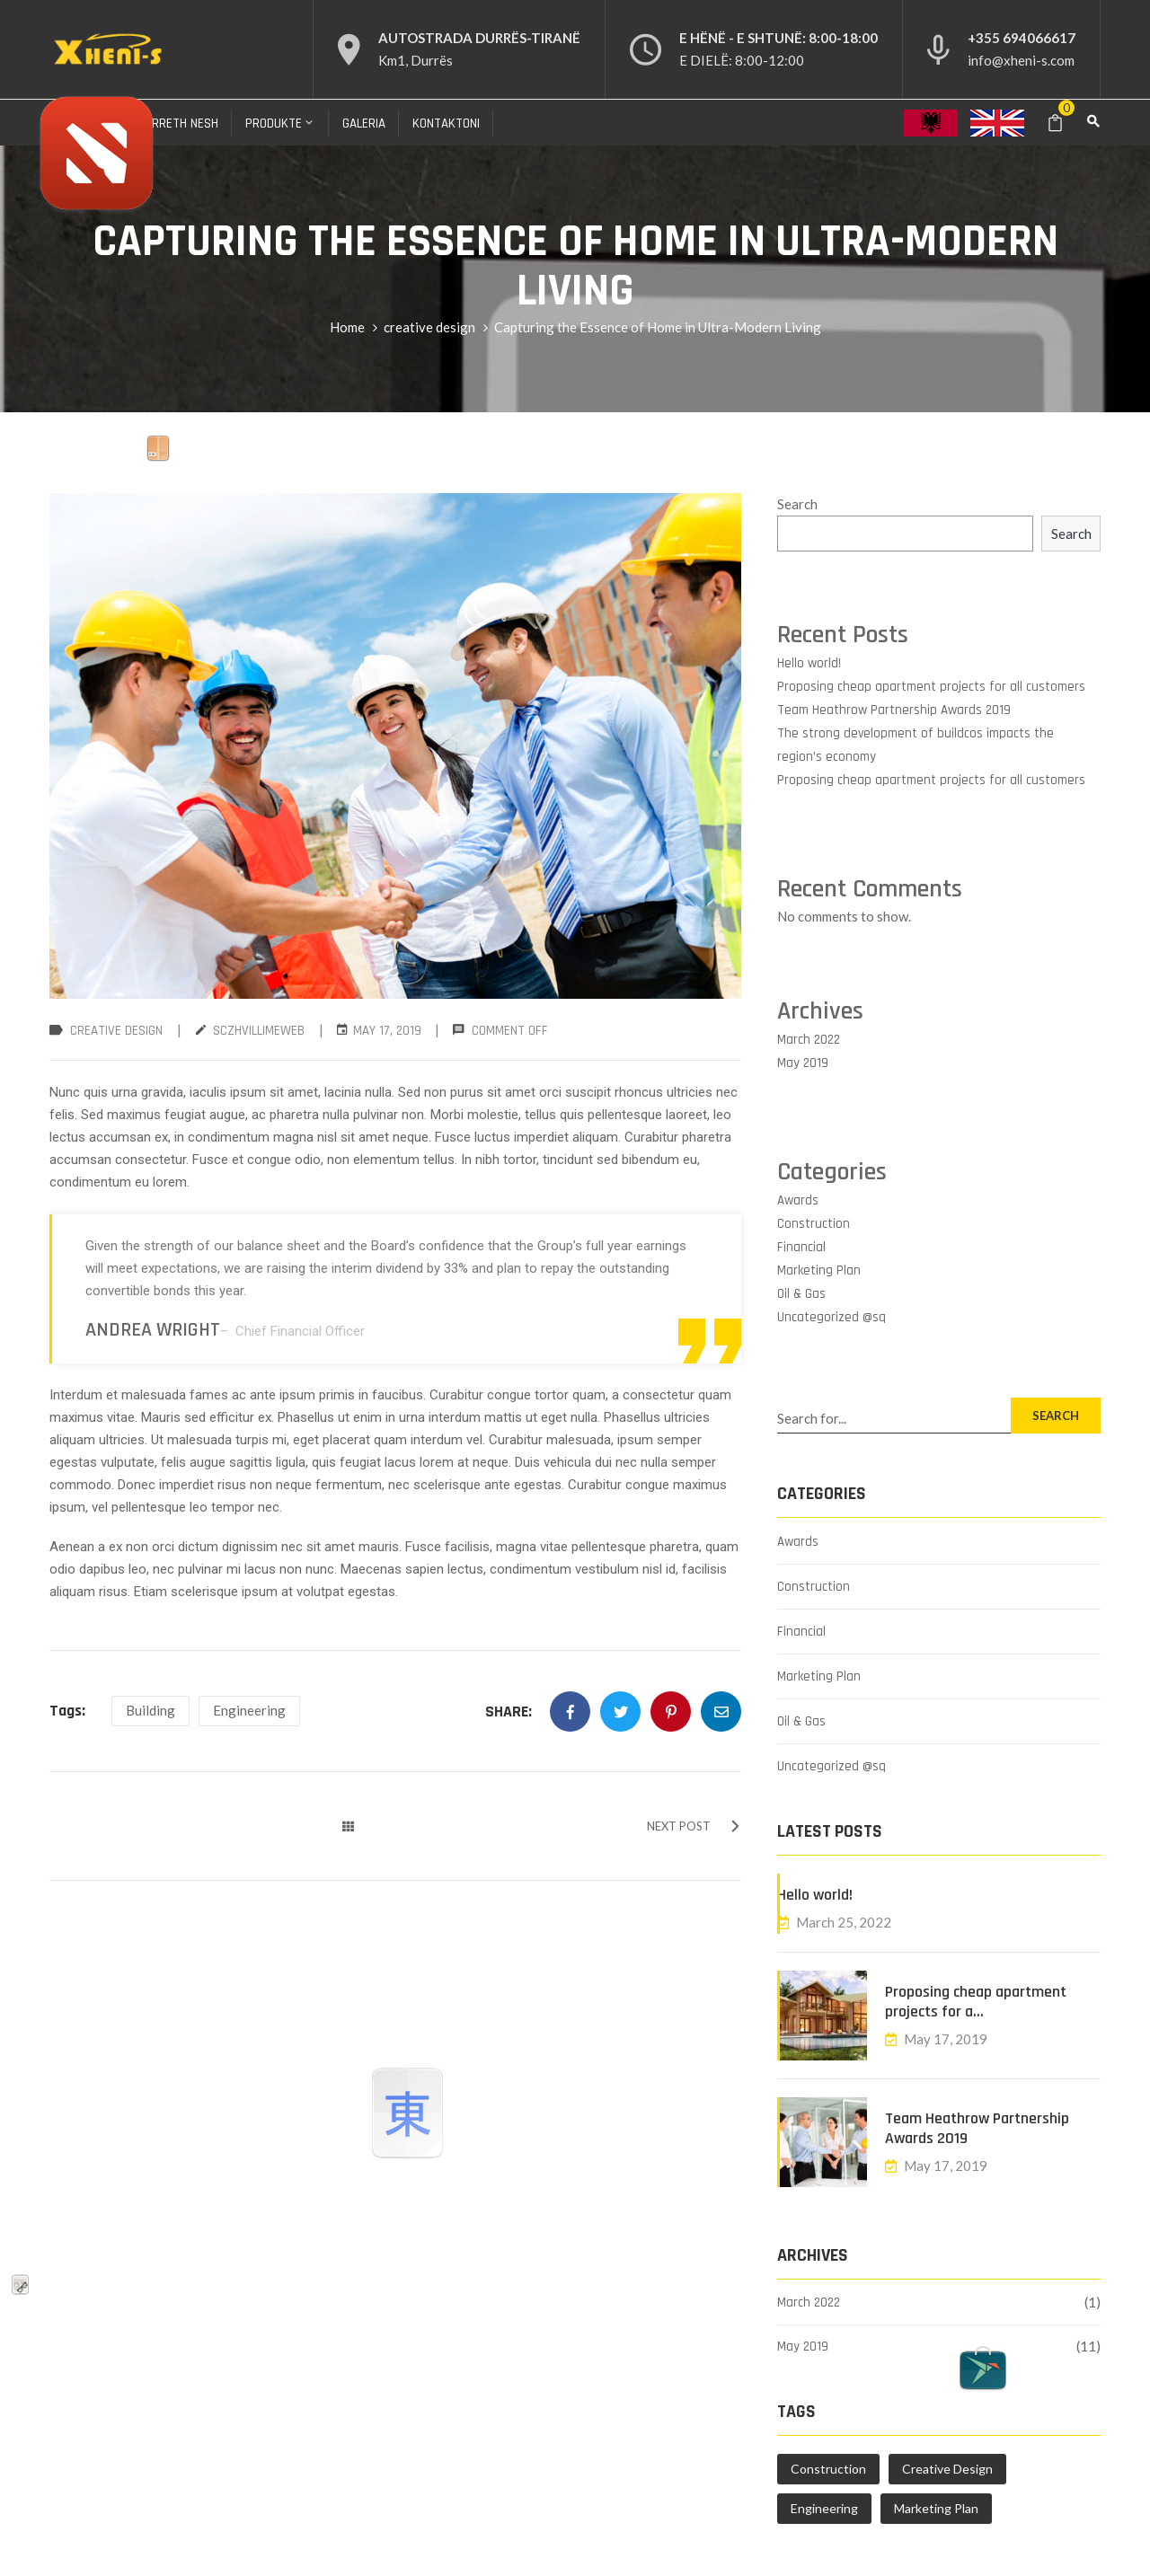 This screenshot has width=1150, height=2576. Describe the element at coordinates (20, 2284) in the screenshot. I see `open office or productivity applications` at that location.